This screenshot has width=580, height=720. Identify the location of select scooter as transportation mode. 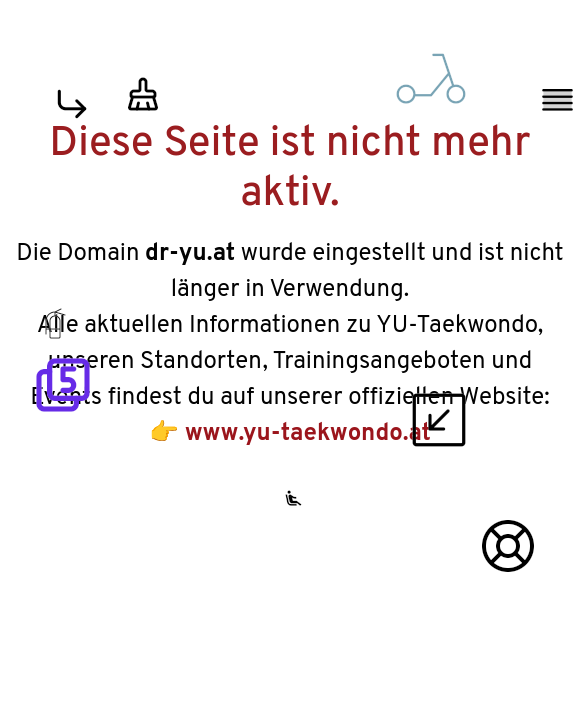
(431, 81).